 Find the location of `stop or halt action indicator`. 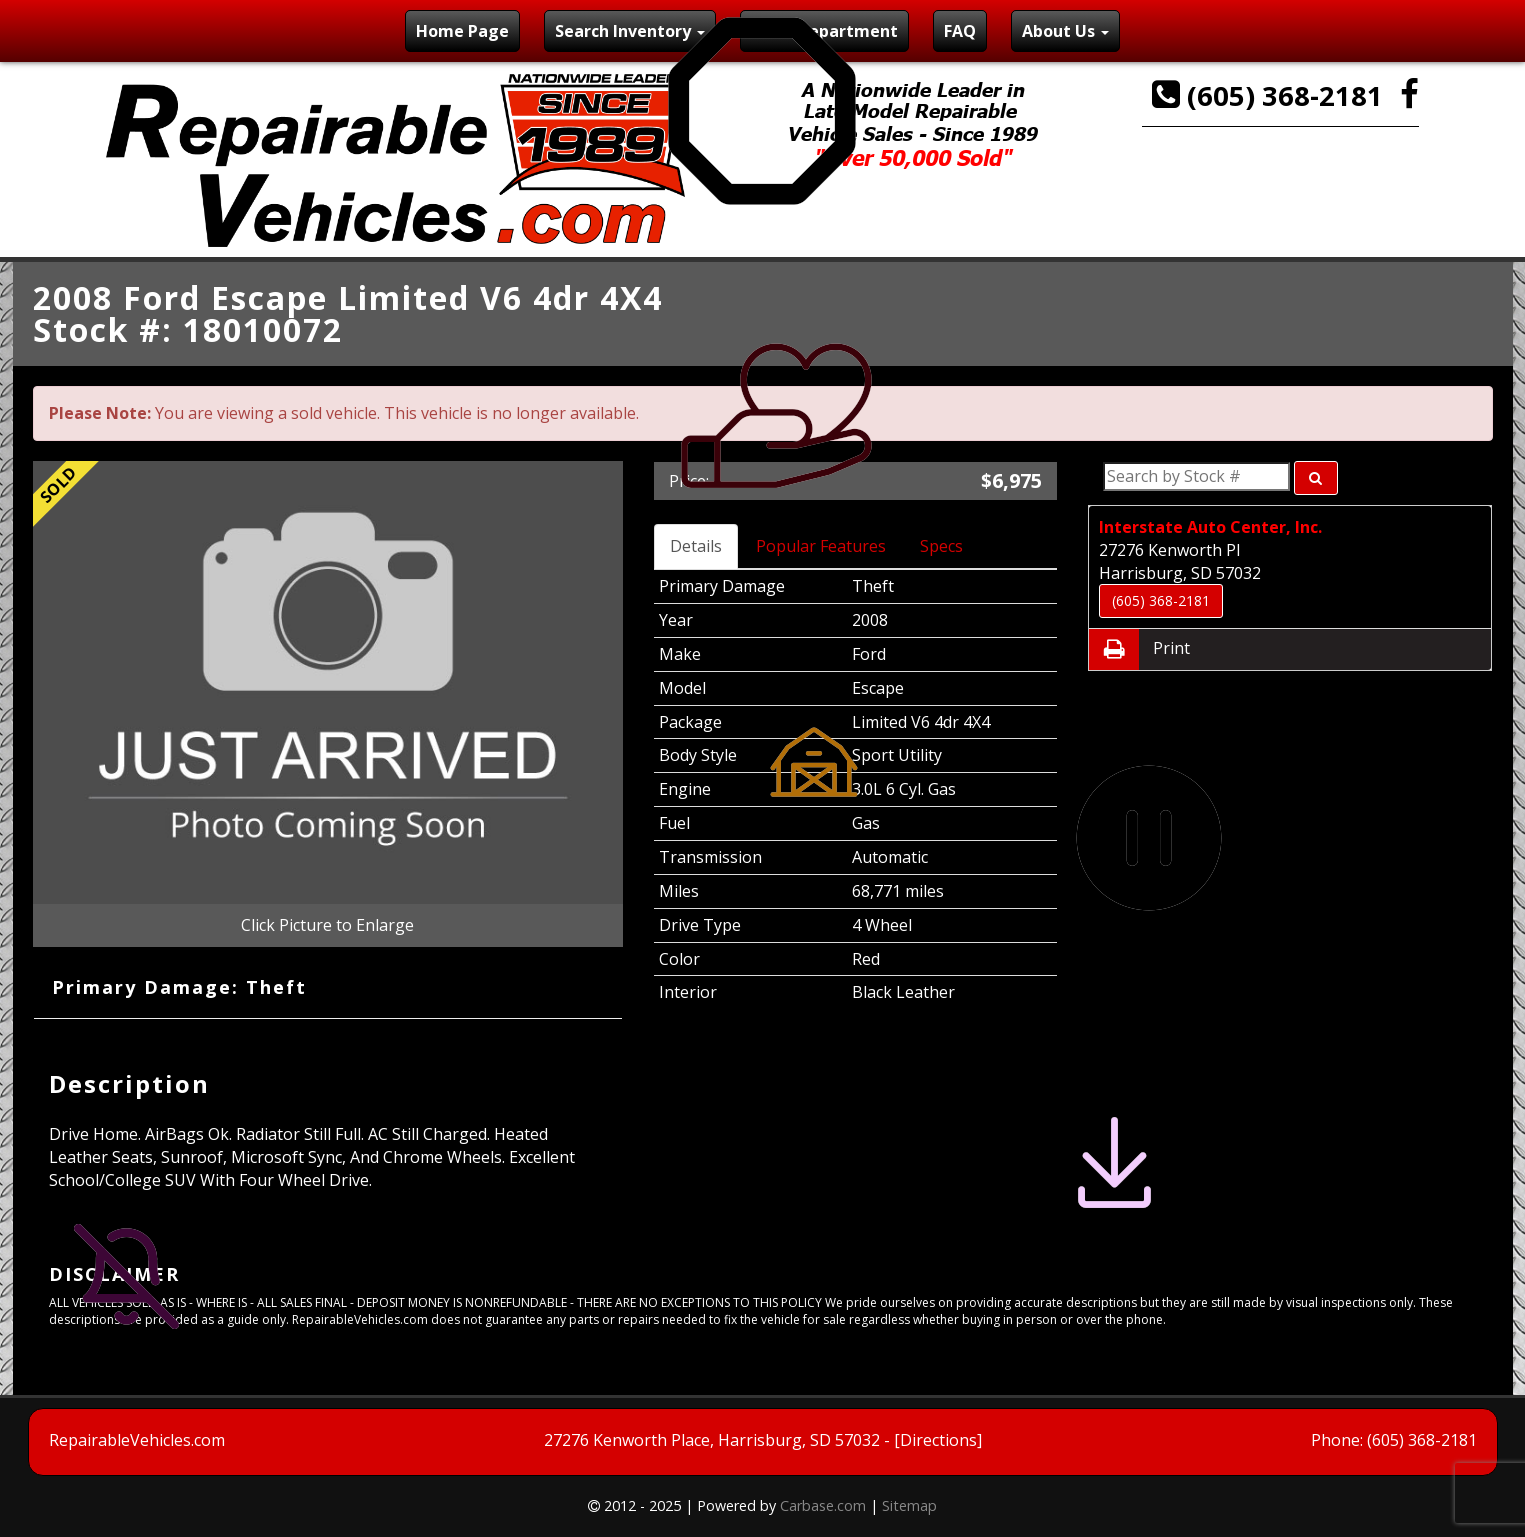

stop or halt action indicator is located at coordinates (762, 111).